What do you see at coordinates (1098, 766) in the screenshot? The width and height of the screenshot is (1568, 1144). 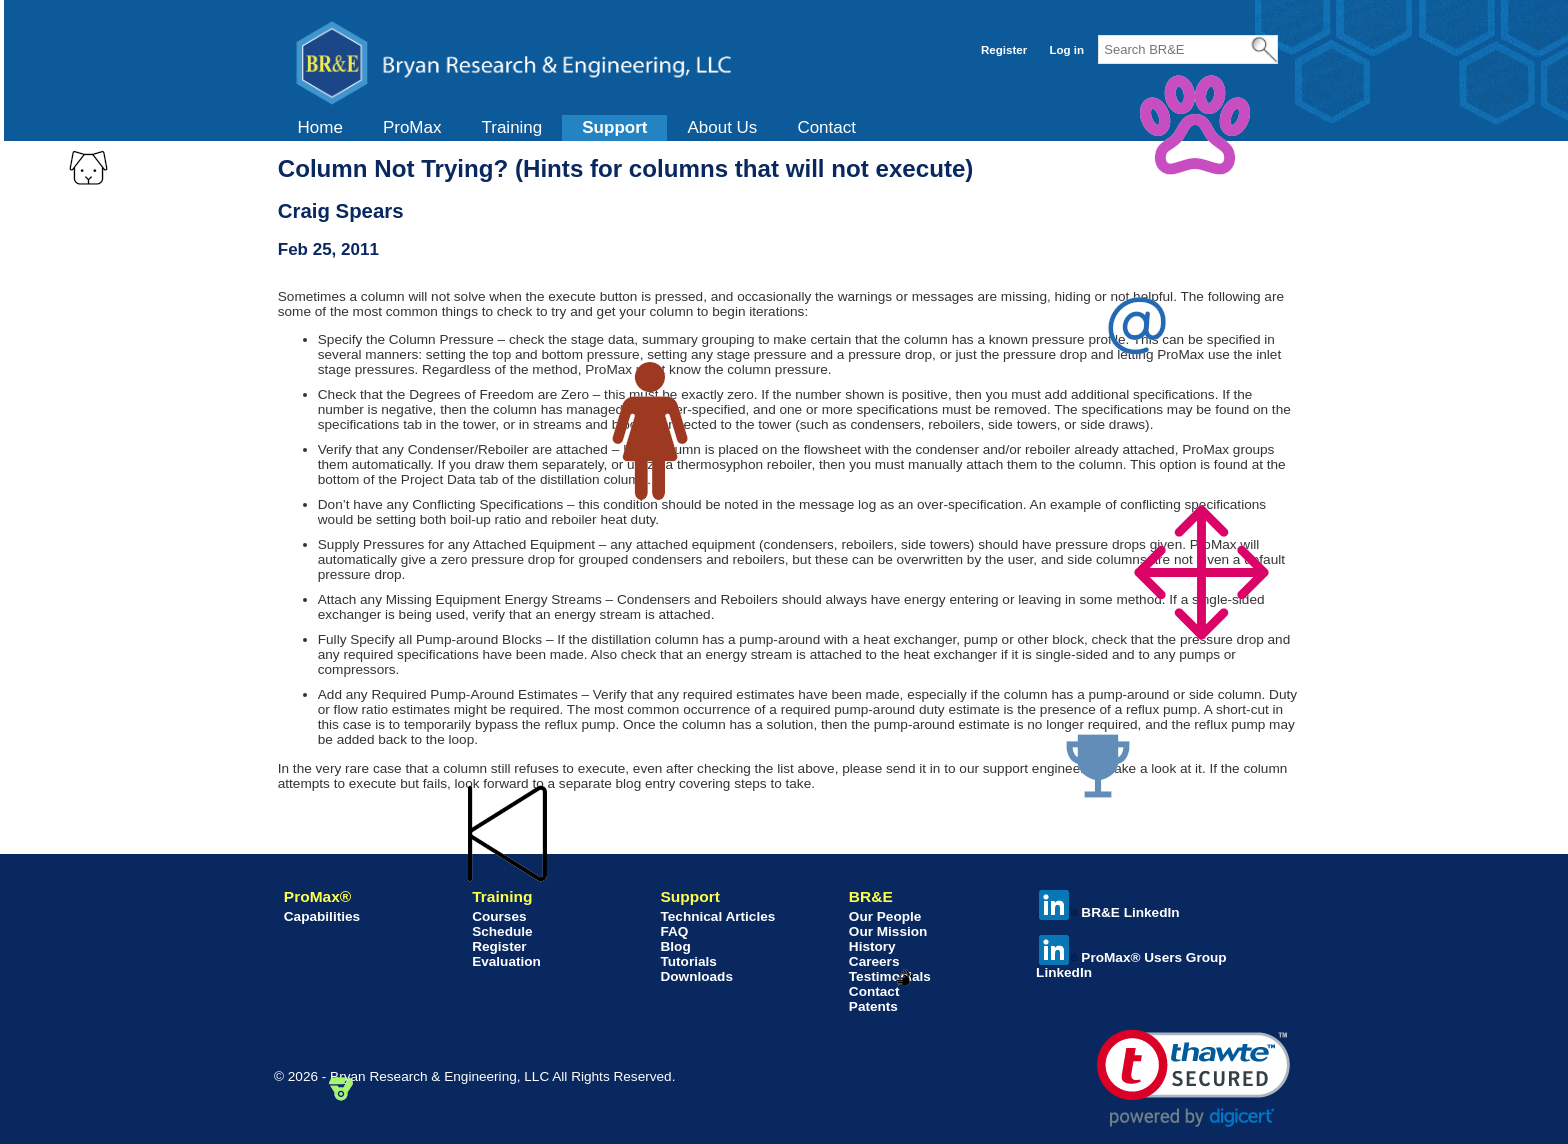 I see `view your achievements or awards` at bounding box center [1098, 766].